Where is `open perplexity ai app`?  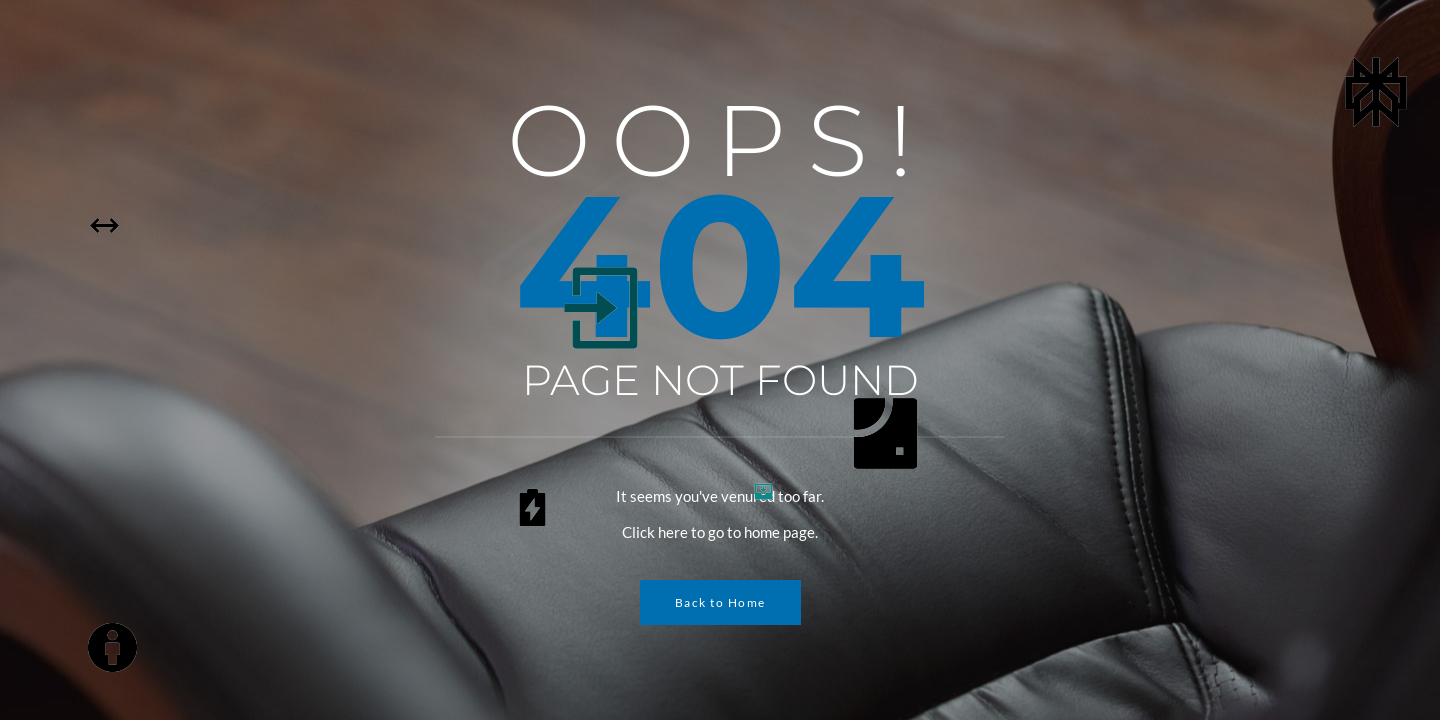
open perplexity ai app is located at coordinates (1376, 92).